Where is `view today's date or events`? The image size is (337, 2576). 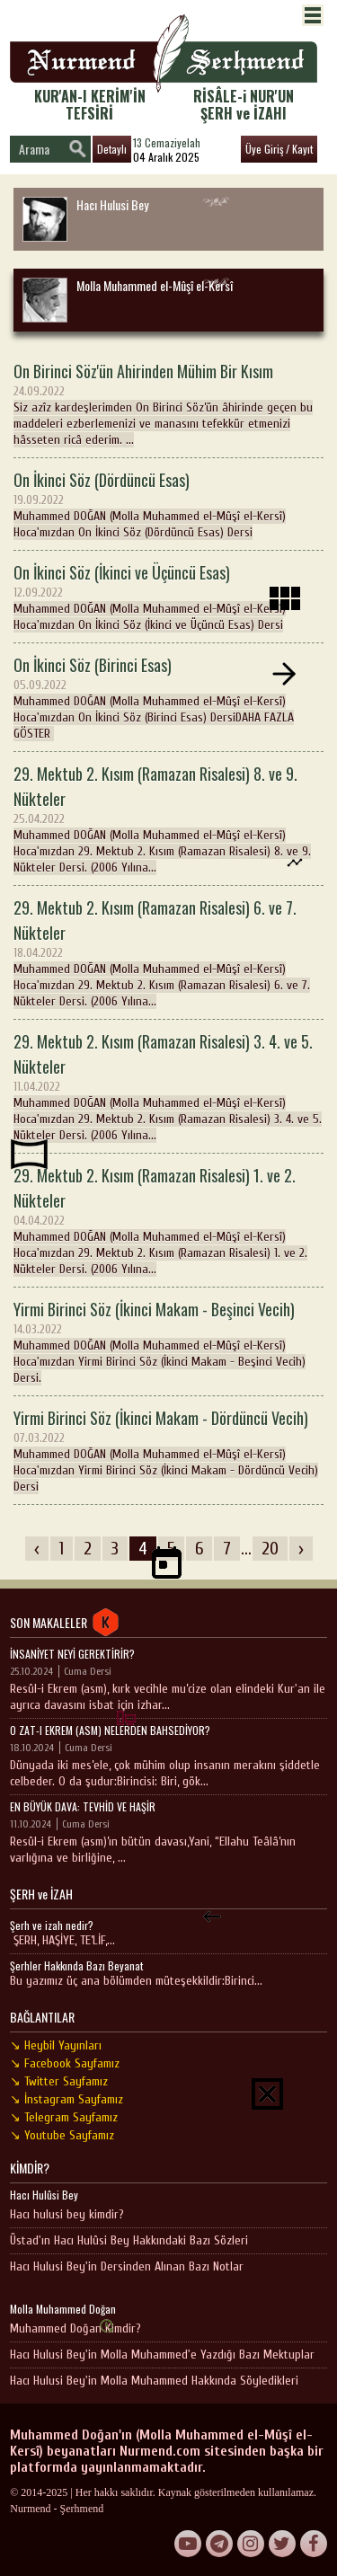
view today's date or events is located at coordinates (166, 1563).